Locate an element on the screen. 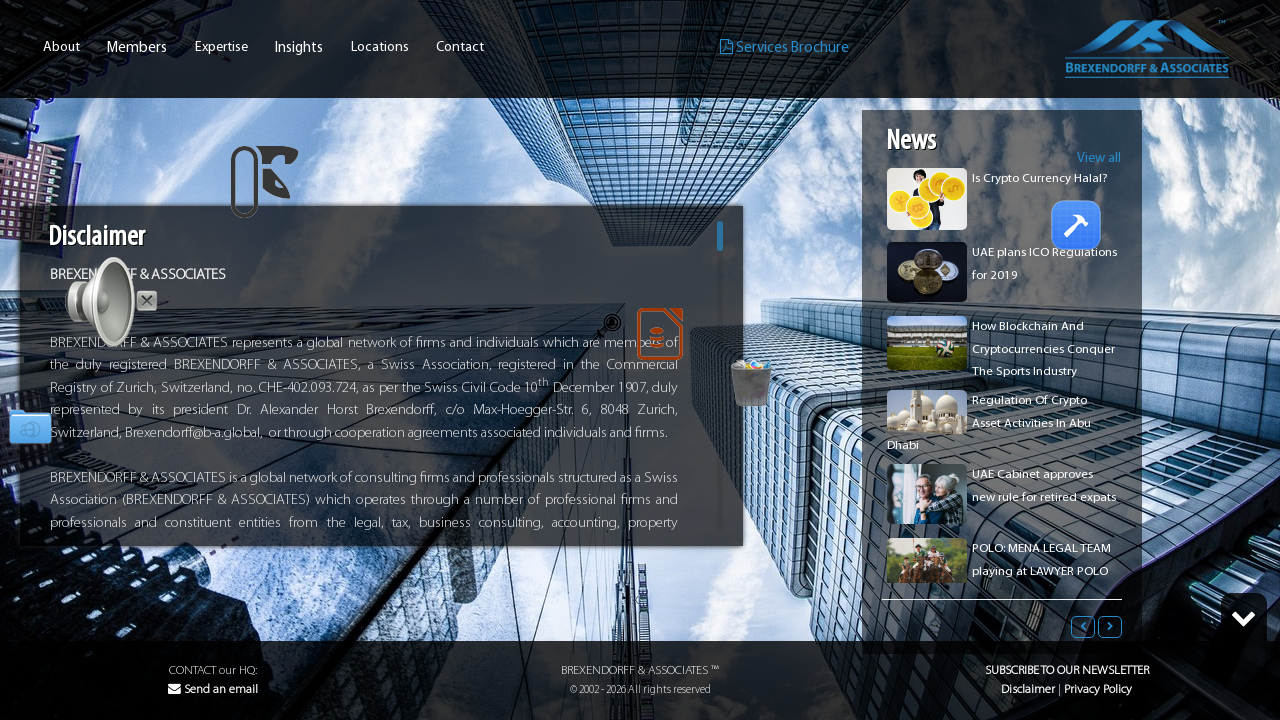  open typos 2024 folder is located at coordinates (30, 426).